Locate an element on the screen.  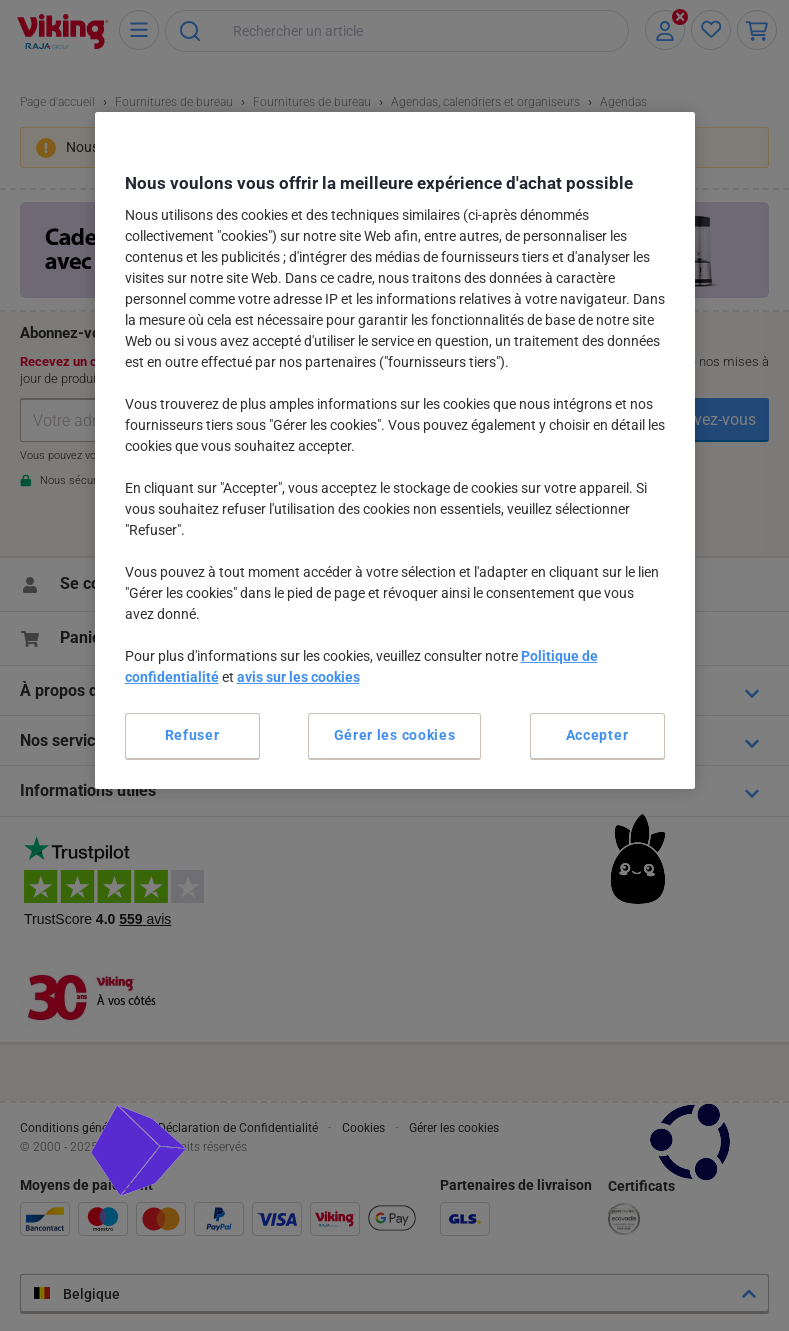
pinia state management library logo is located at coordinates (638, 859).